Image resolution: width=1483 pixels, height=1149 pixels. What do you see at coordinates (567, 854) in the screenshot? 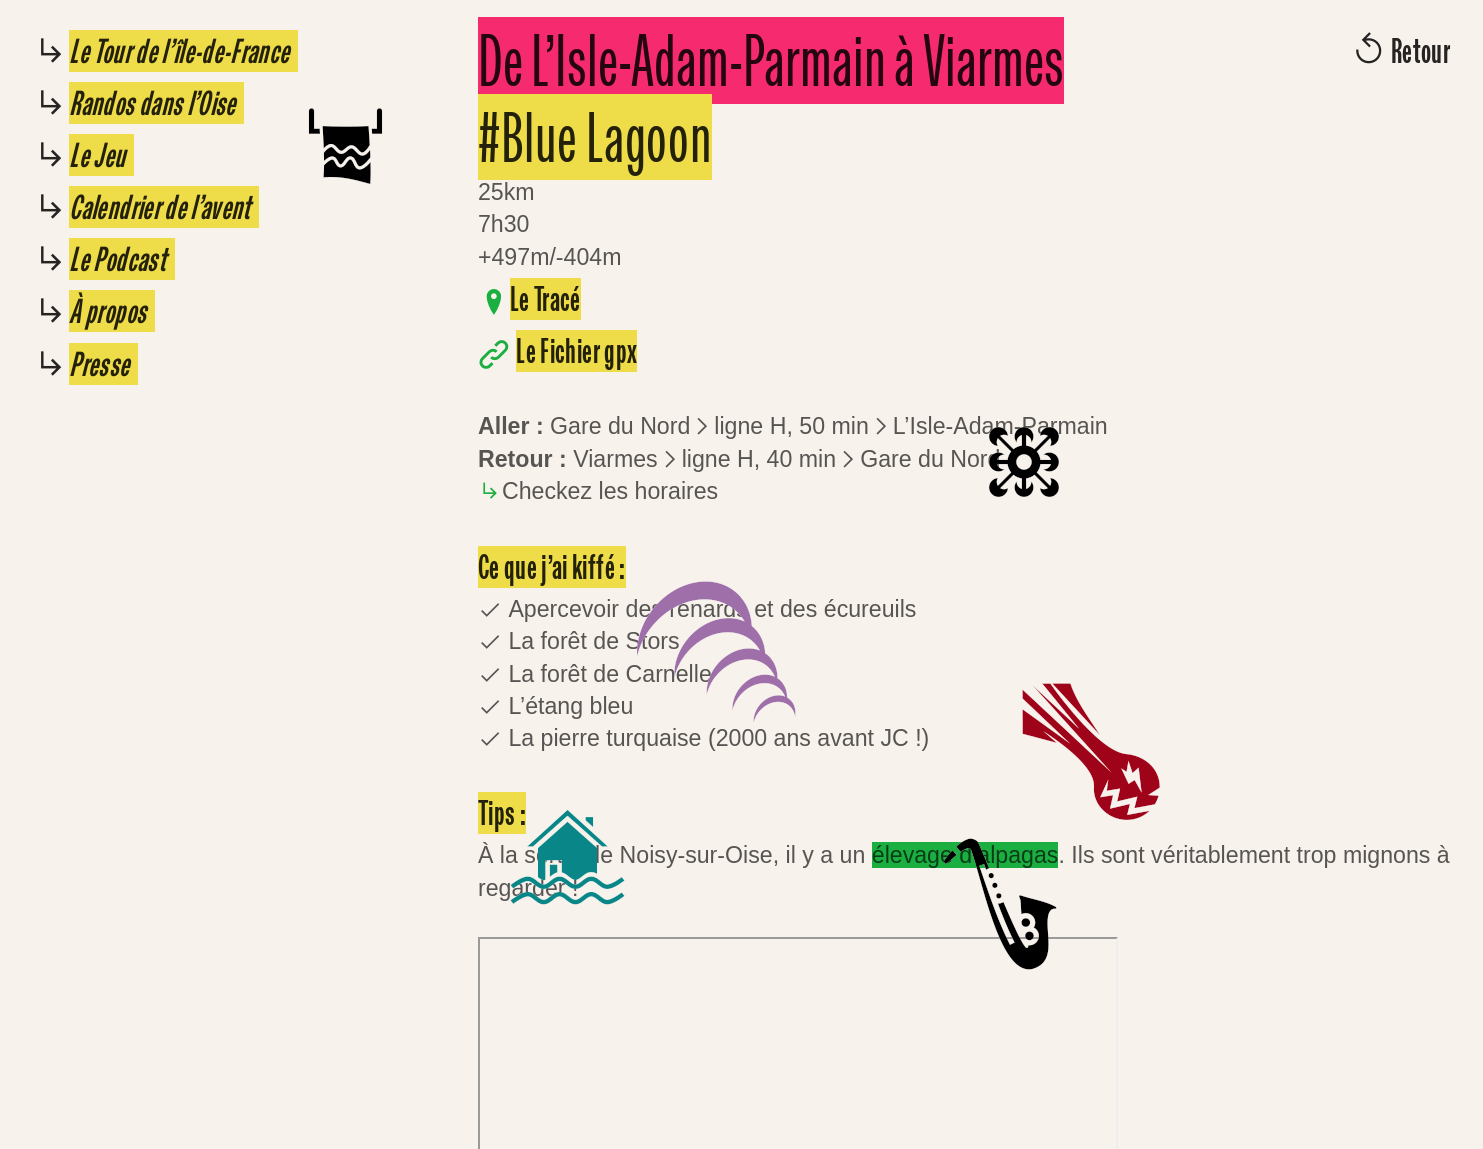
I see `indicates flood warning or alert` at bounding box center [567, 854].